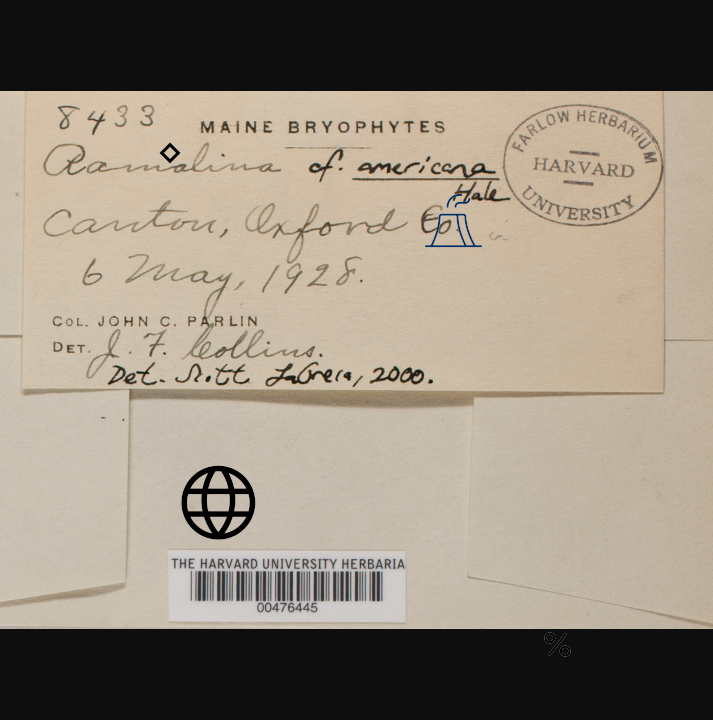 The width and height of the screenshot is (713, 720). I want to click on indicates nuclear power or energy facility, so click(453, 224).